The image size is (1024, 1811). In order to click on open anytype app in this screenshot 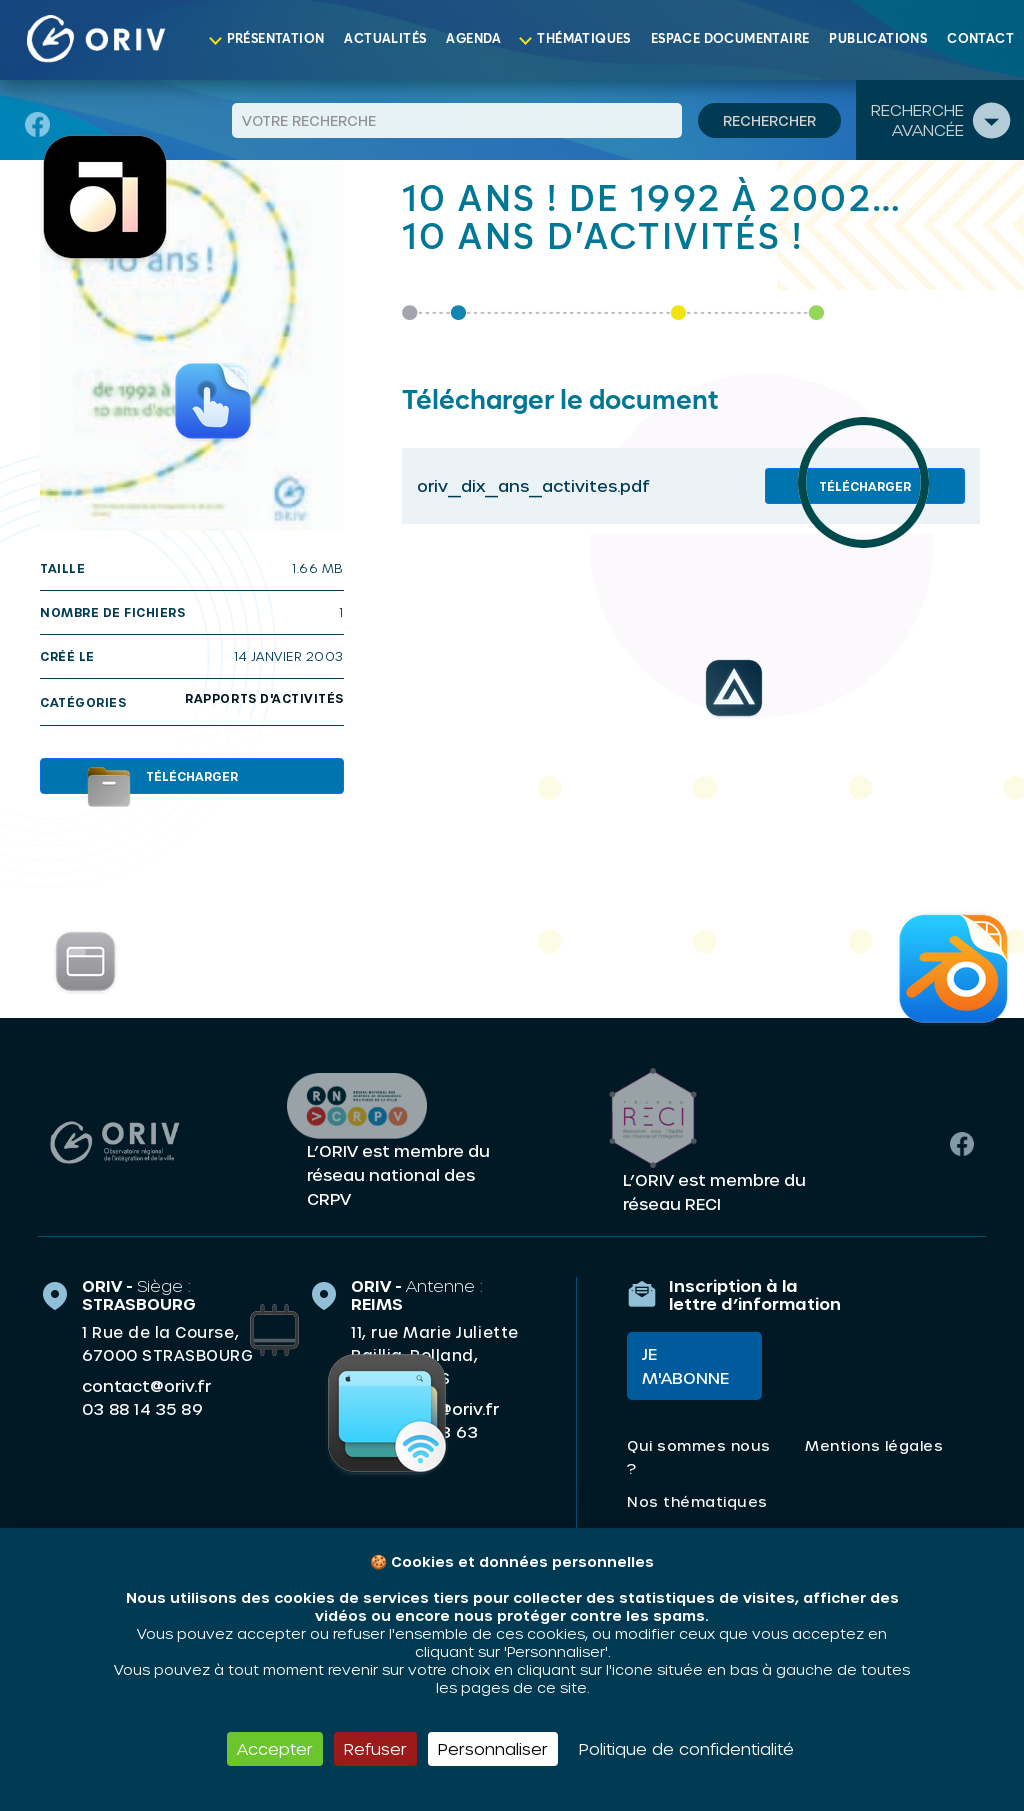, I will do `click(105, 197)`.